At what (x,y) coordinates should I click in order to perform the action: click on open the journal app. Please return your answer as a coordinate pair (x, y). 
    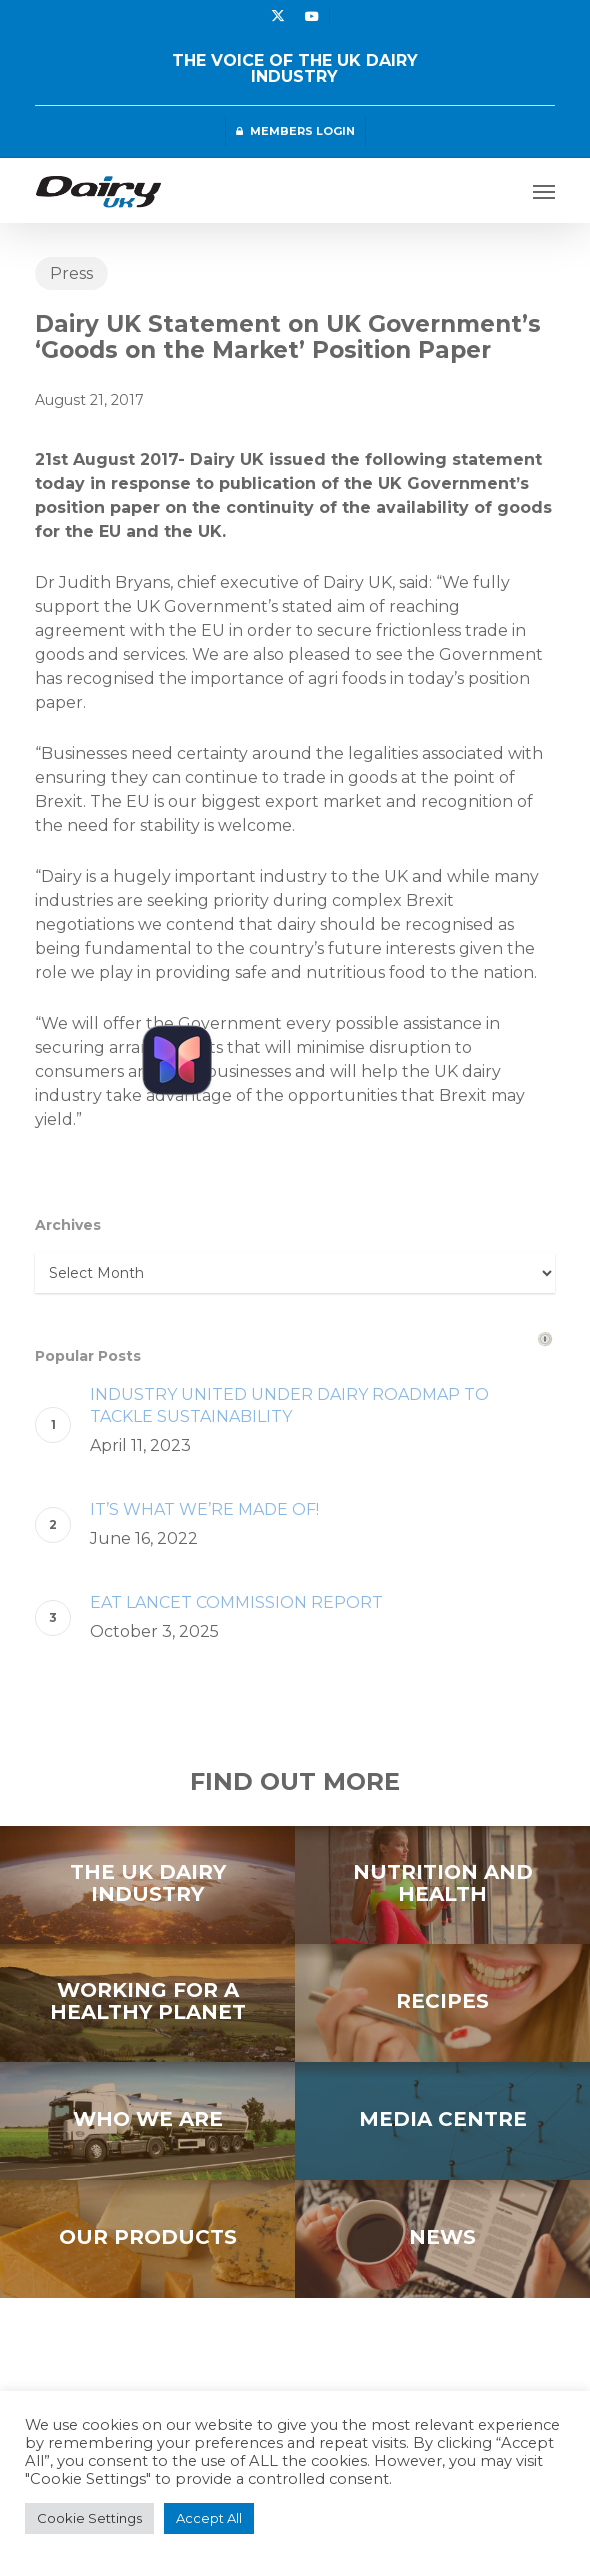
    Looking at the image, I should click on (177, 1060).